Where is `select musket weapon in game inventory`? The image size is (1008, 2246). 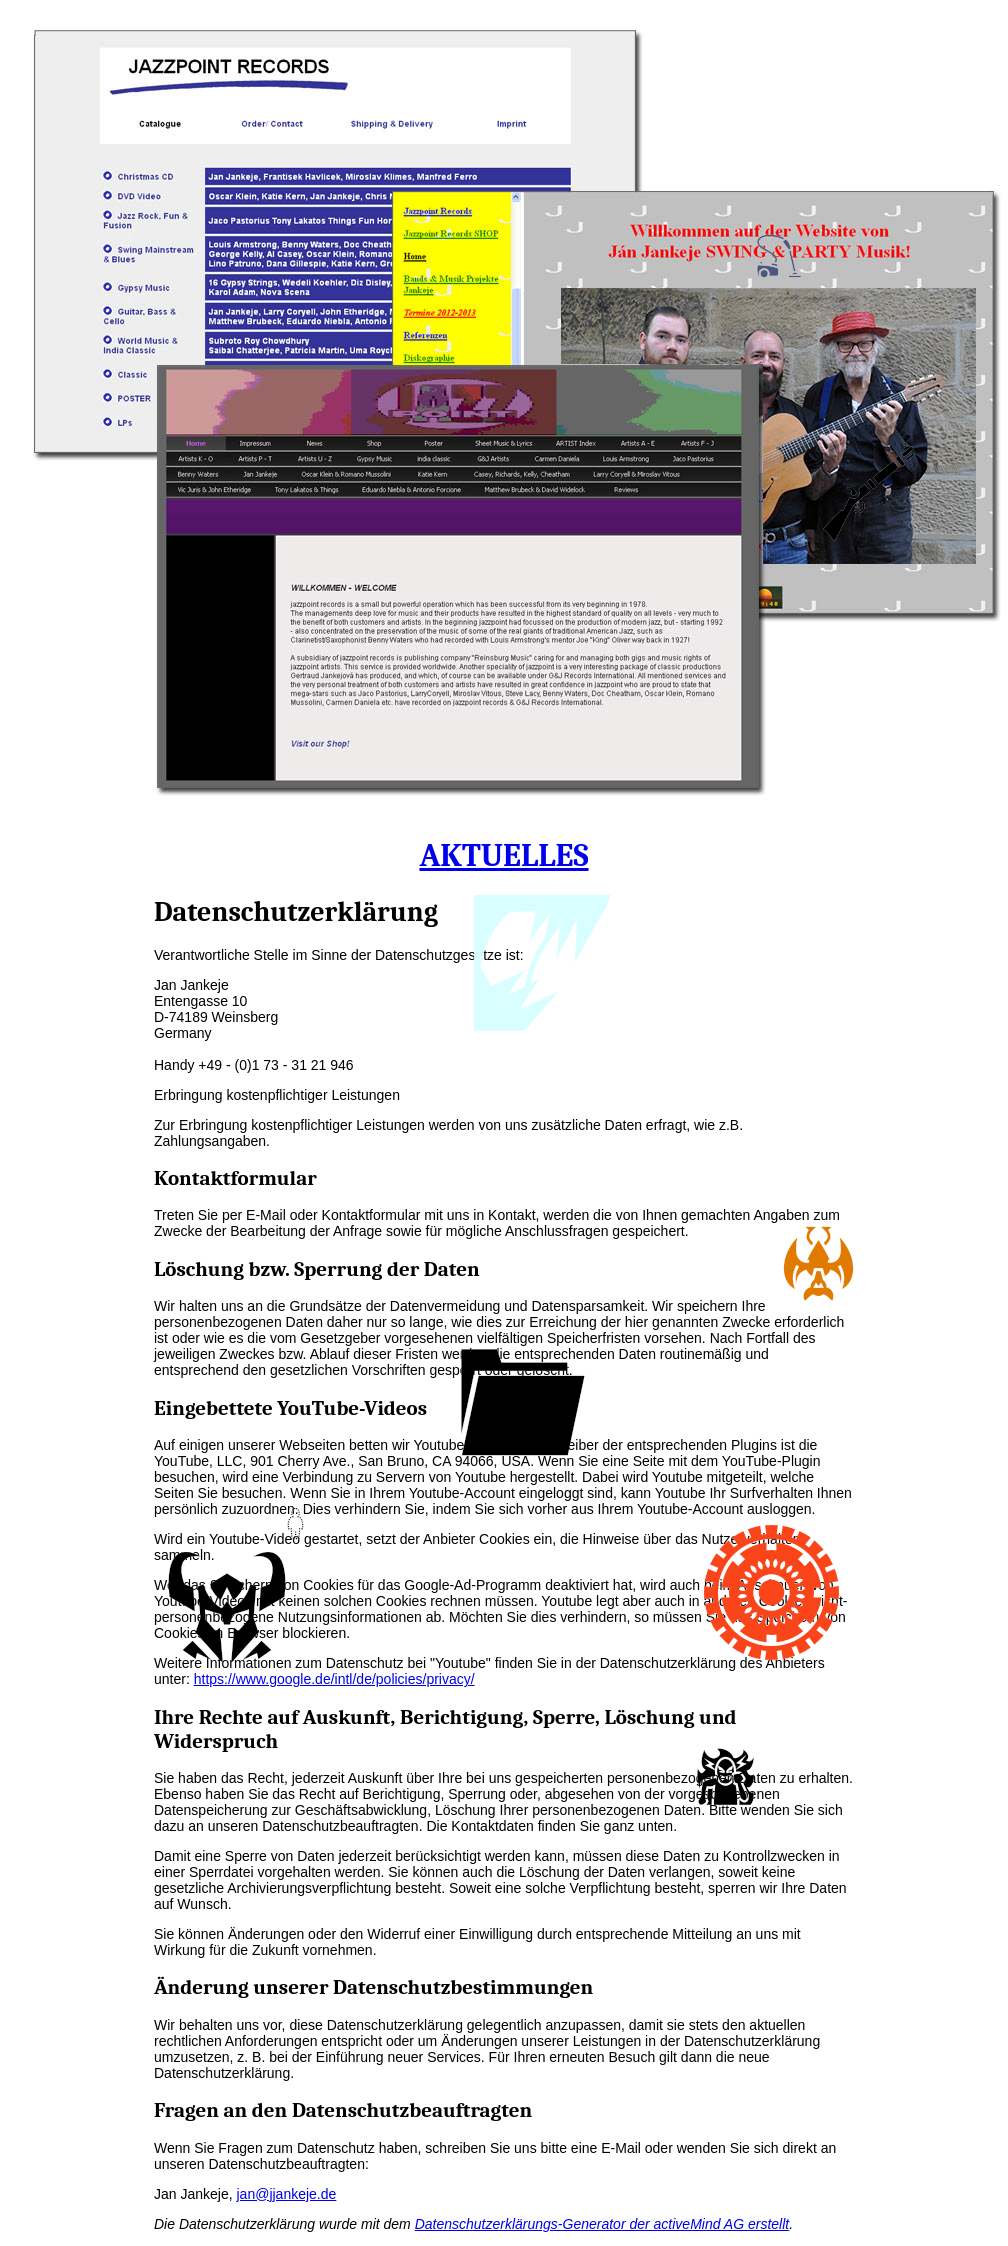 select musket weapon in game inventory is located at coordinates (869, 493).